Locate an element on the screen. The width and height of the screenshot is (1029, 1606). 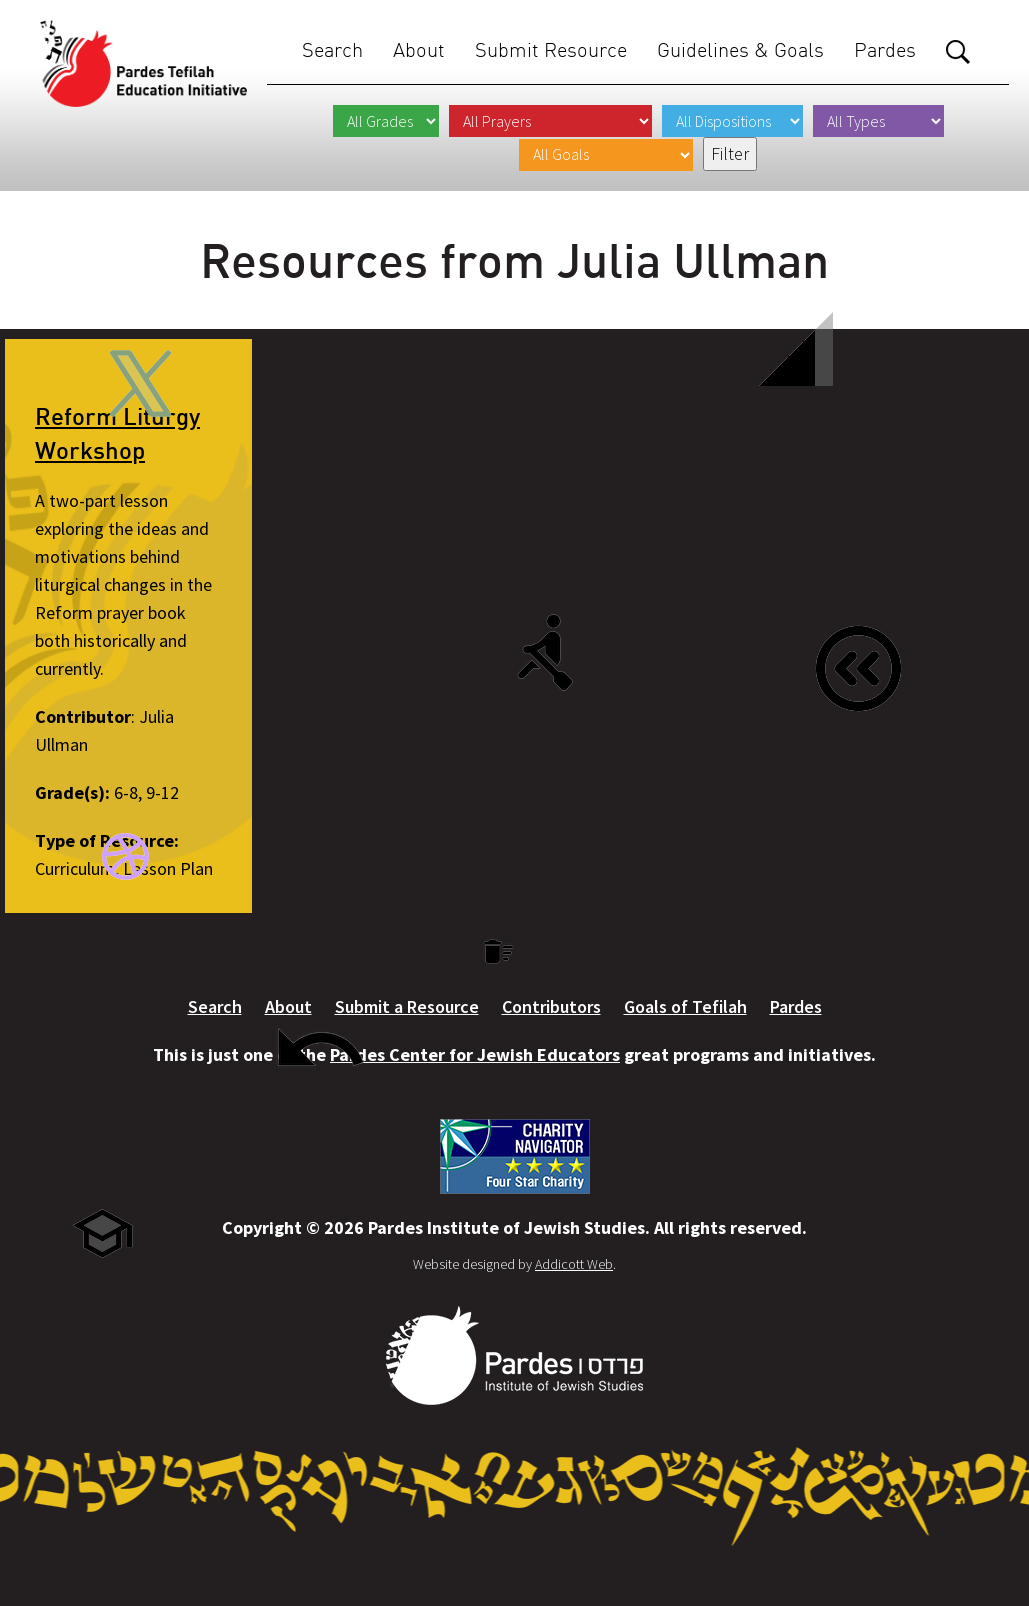
access rowing or kayaking activities is located at coordinates (543, 651).